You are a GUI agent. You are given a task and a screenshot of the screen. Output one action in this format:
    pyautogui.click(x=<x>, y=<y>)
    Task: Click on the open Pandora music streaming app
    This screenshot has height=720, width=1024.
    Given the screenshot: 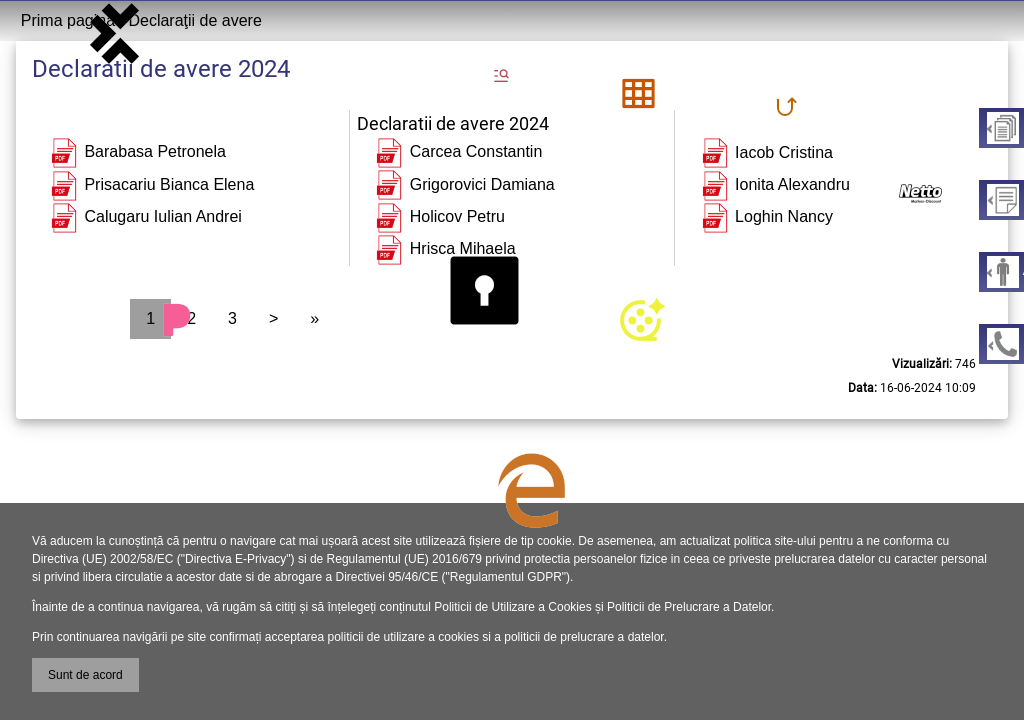 What is the action you would take?
    pyautogui.click(x=177, y=320)
    